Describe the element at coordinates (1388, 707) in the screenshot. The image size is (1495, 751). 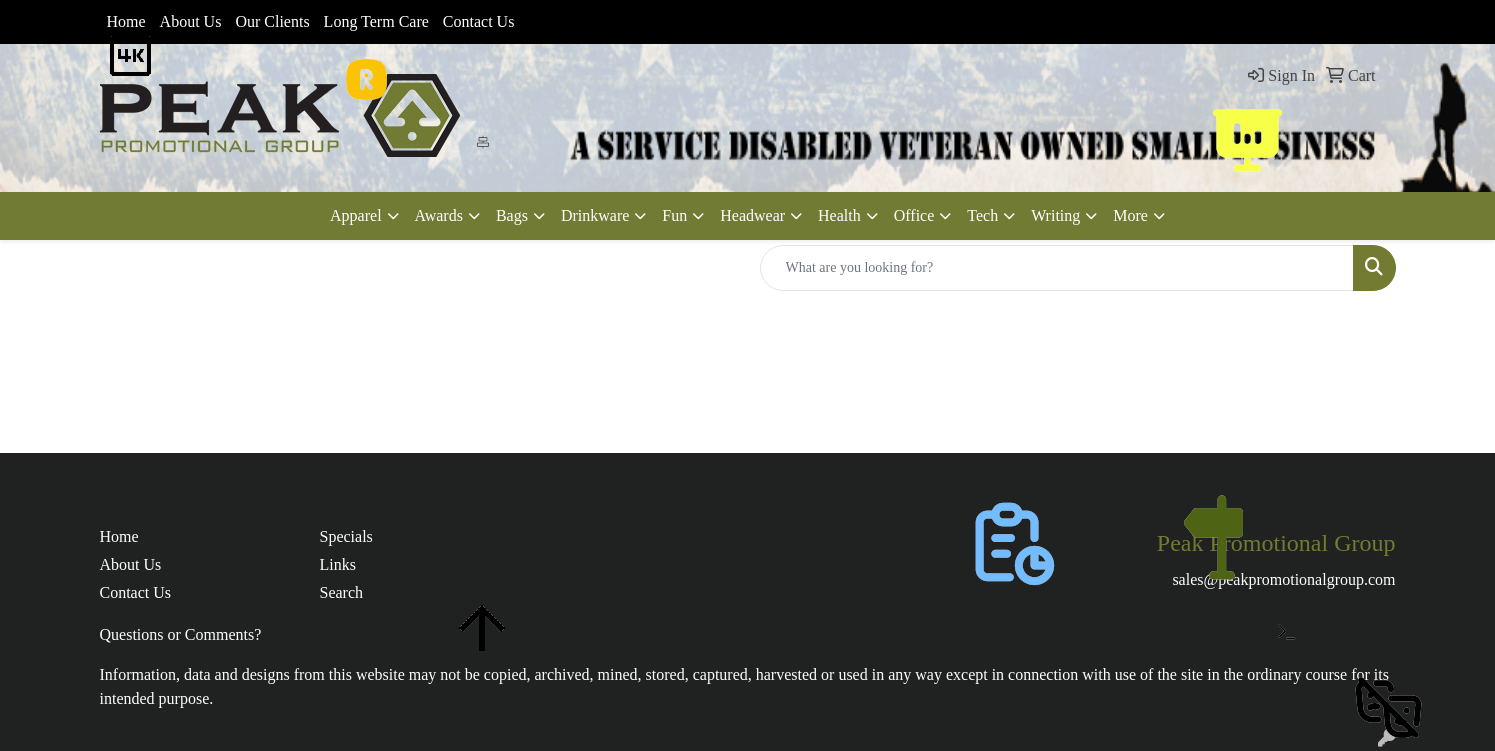
I see `disable theater or entertainment mode` at that location.